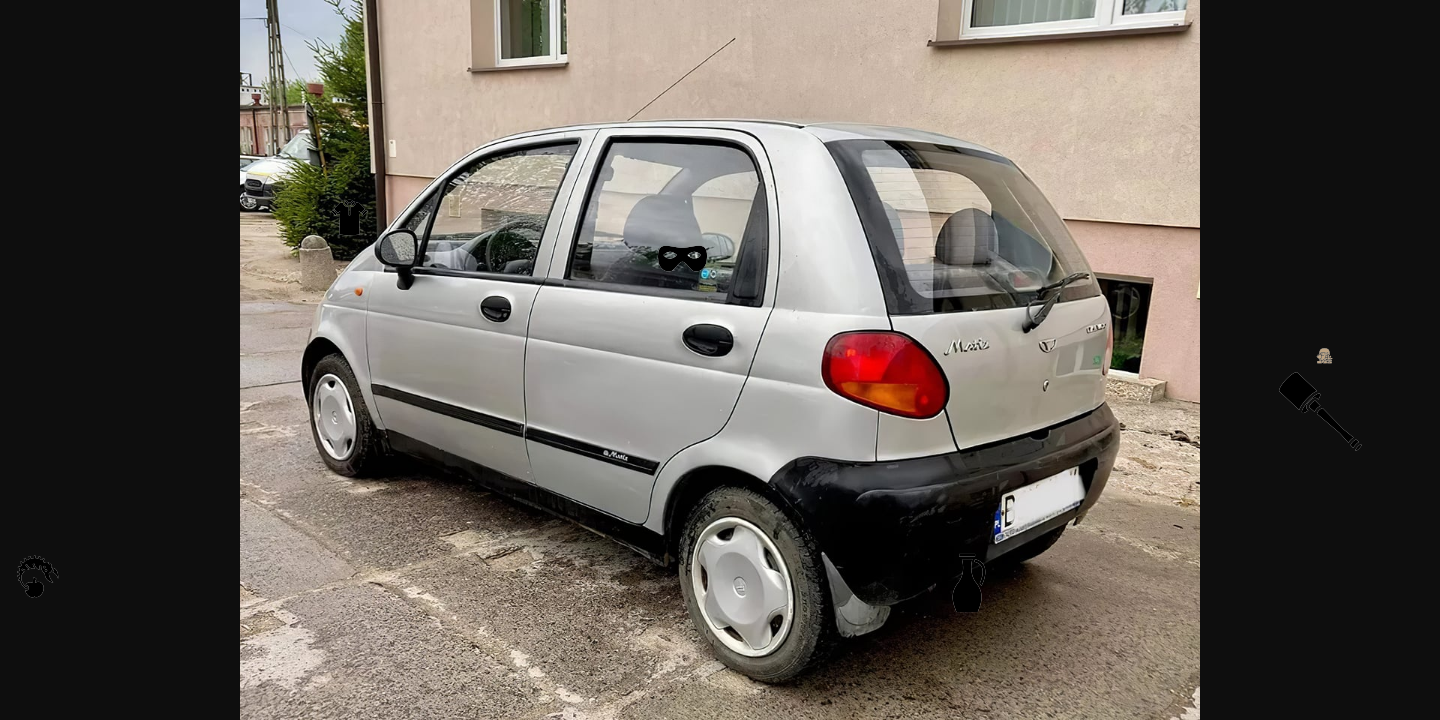 This screenshot has width=1440, height=720. I want to click on equip stick grenade weapon, so click(1320, 411).